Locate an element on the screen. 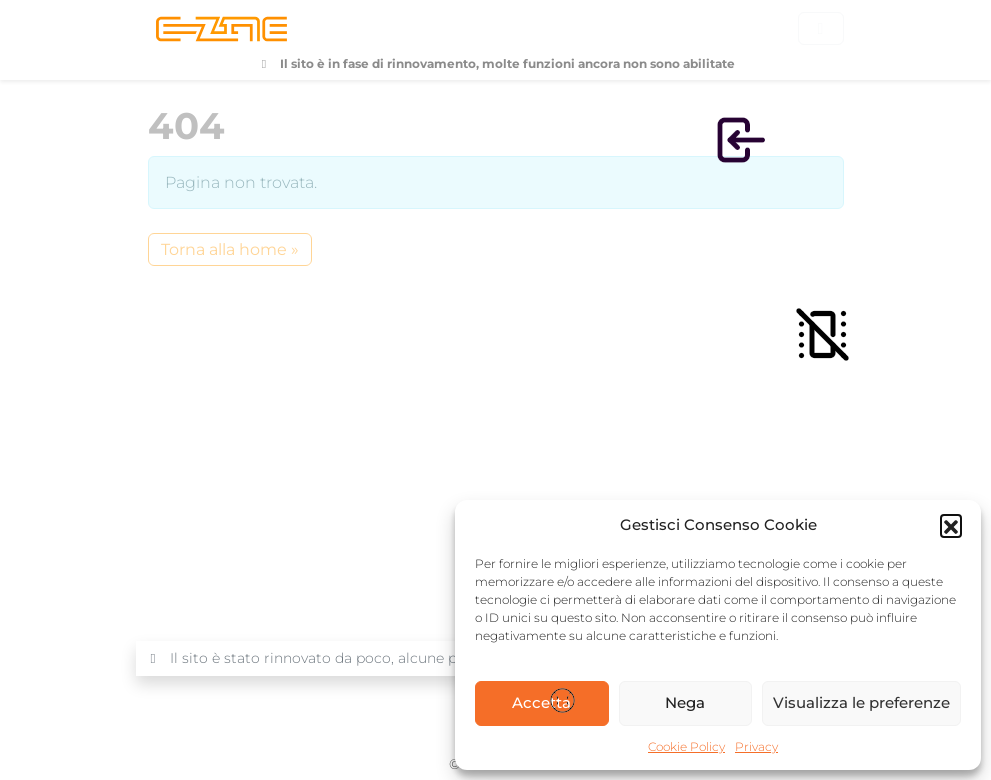  container disabled or unavailable is located at coordinates (822, 334).